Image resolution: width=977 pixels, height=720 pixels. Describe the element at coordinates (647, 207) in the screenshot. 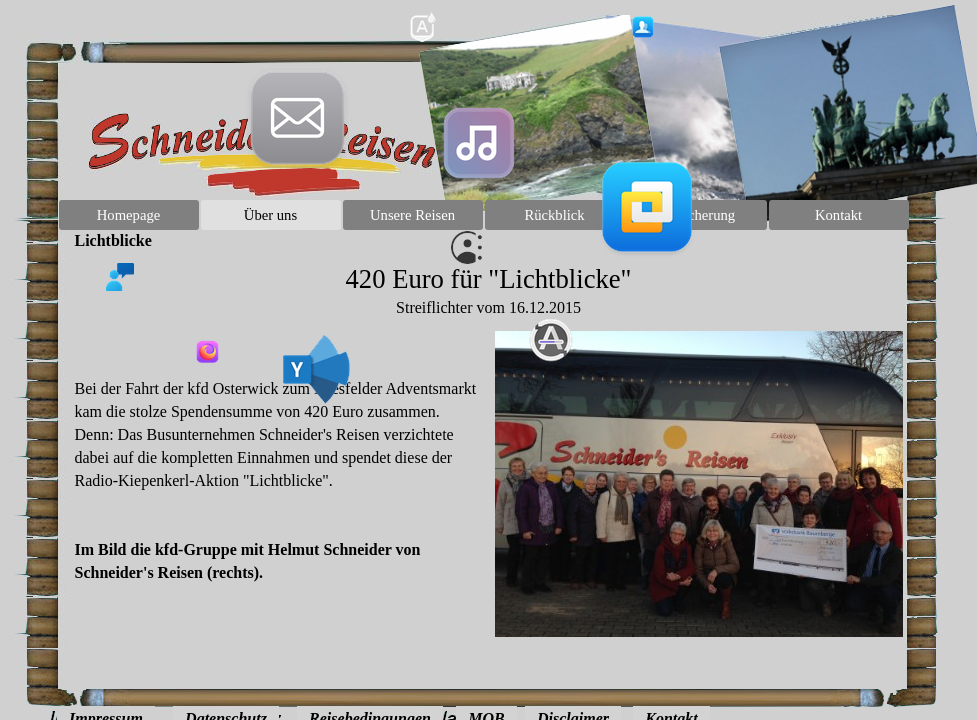

I see `open vmware workstation` at that location.